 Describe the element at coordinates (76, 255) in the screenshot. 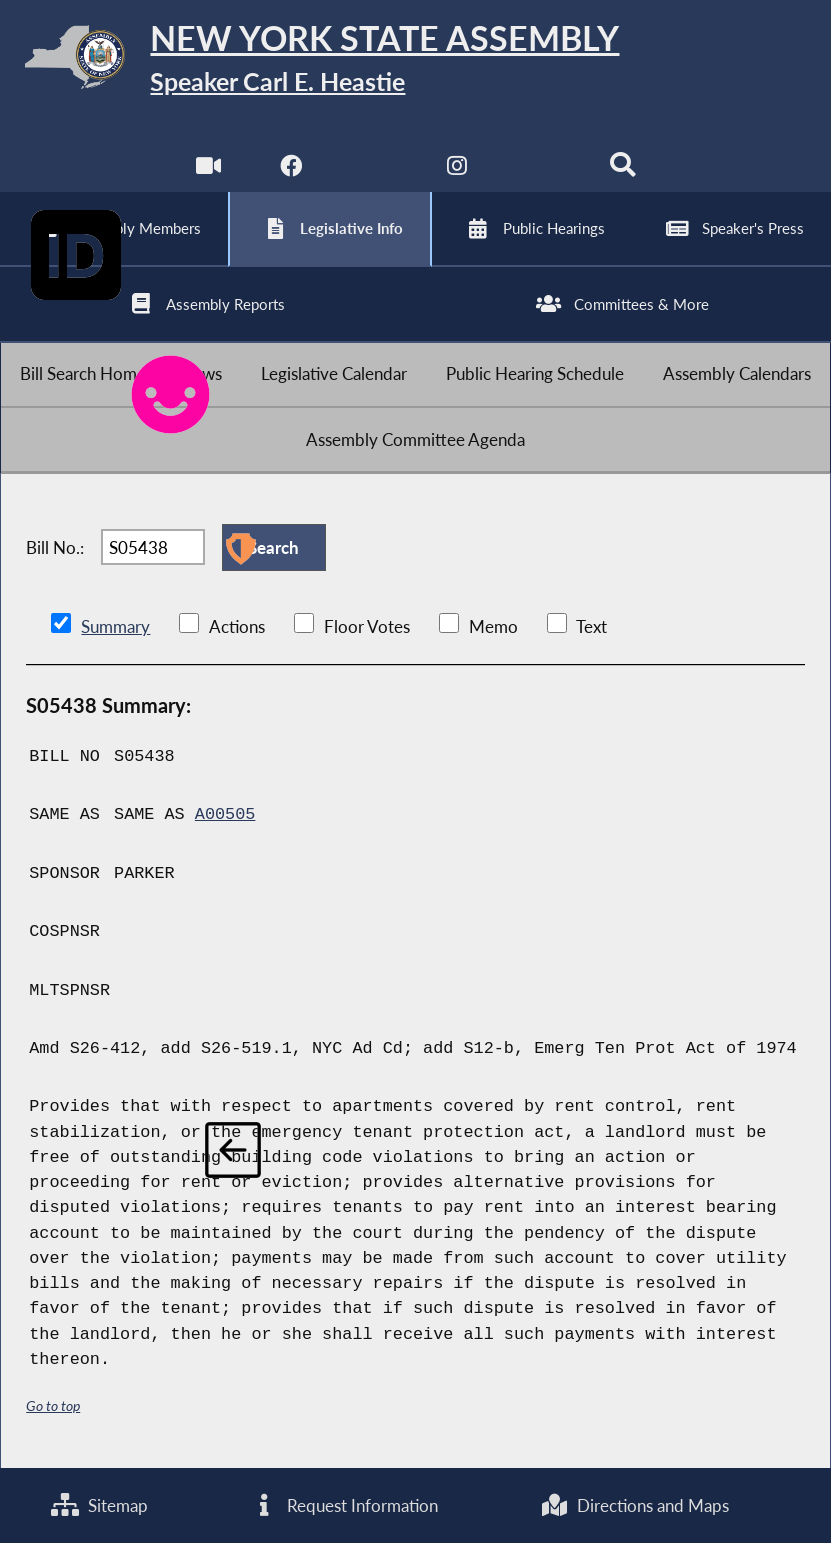

I see `view user ID or identification details` at that location.